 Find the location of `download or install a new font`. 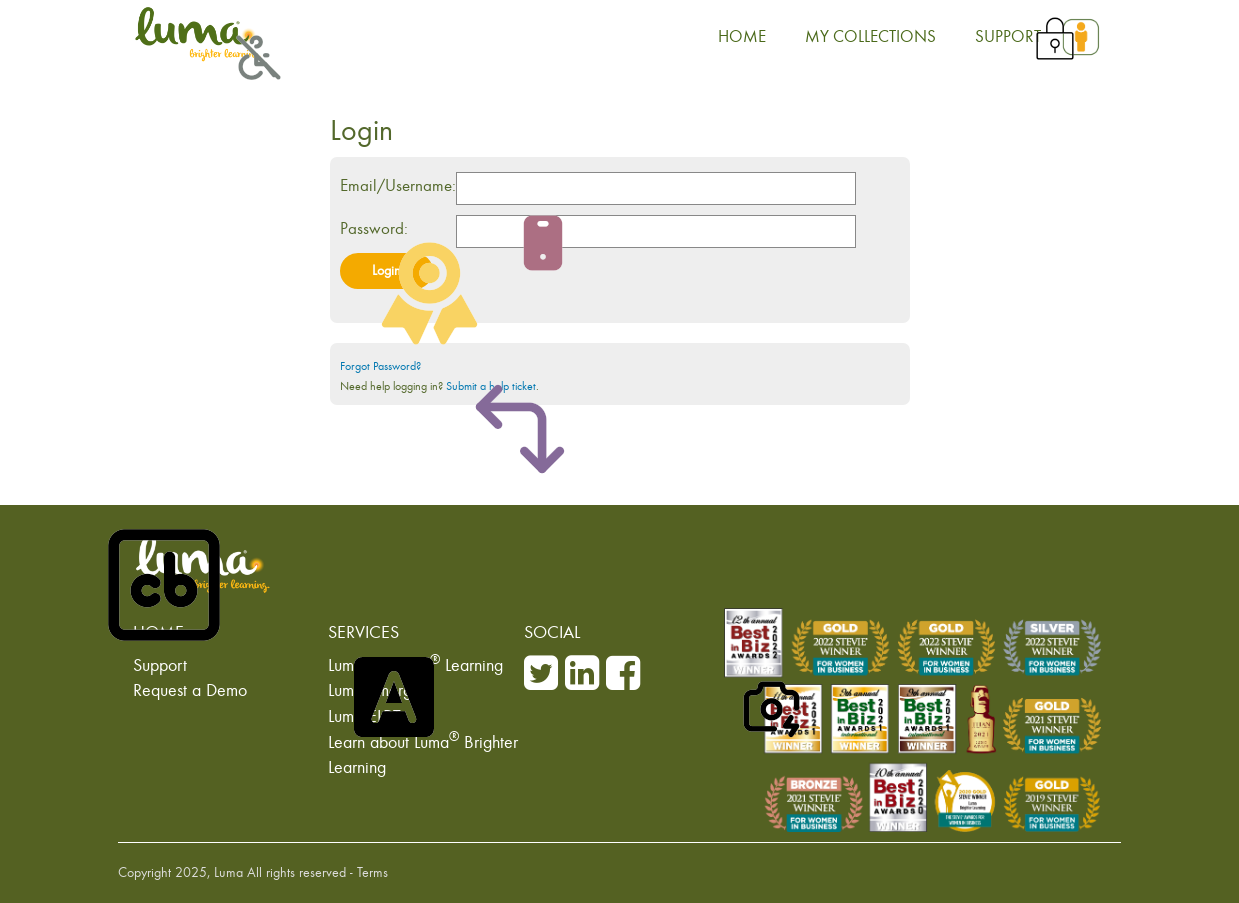

download or install a new font is located at coordinates (394, 697).